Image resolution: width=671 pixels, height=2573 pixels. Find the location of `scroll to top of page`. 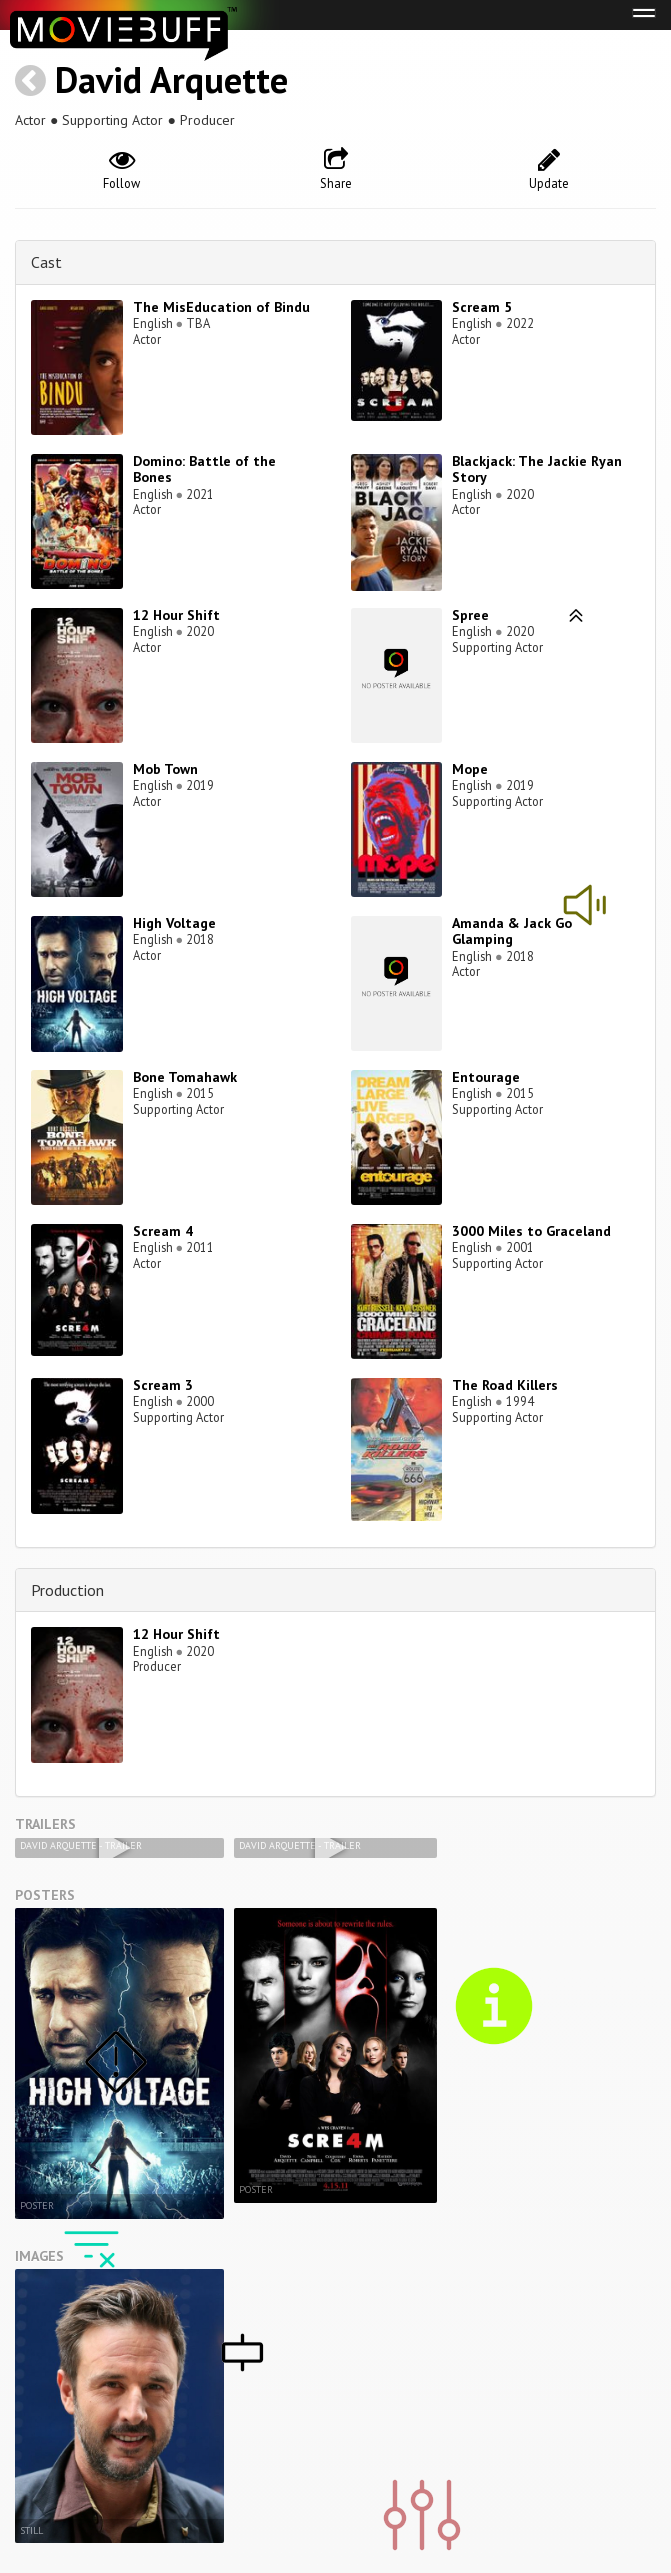

scroll to top of page is located at coordinates (576, 616).